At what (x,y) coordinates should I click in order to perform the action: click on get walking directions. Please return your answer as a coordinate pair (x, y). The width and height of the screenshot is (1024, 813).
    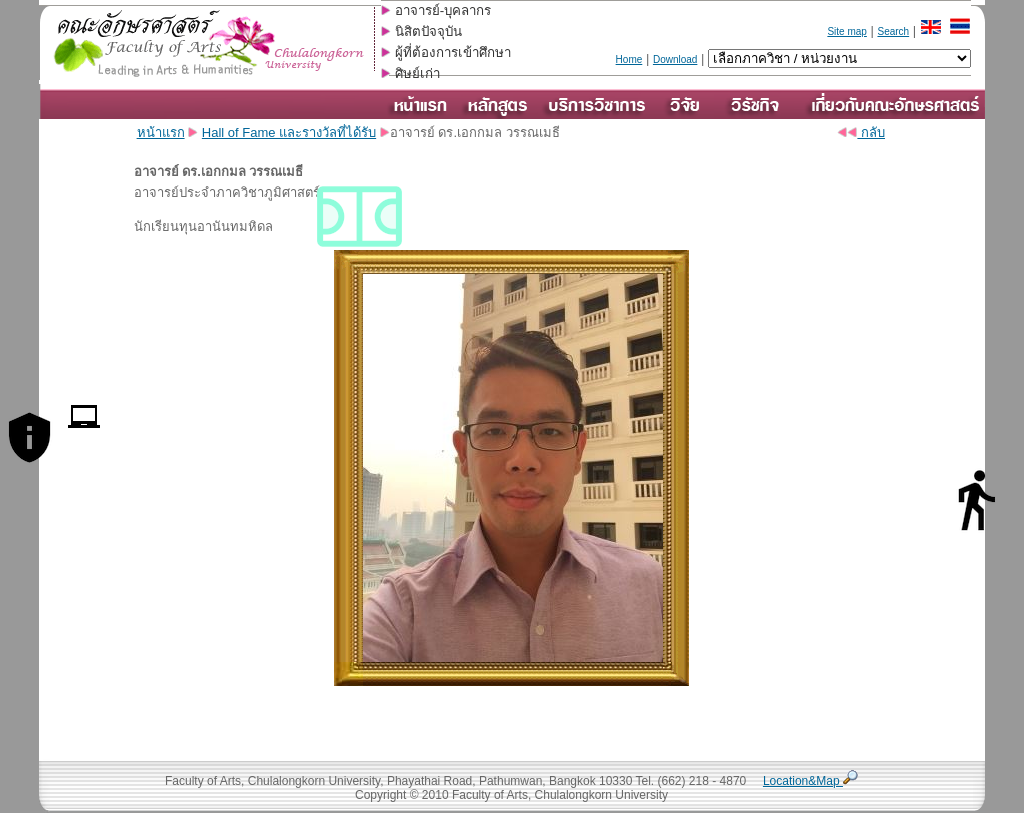
    Looking at the image, I should click on (975, 499).